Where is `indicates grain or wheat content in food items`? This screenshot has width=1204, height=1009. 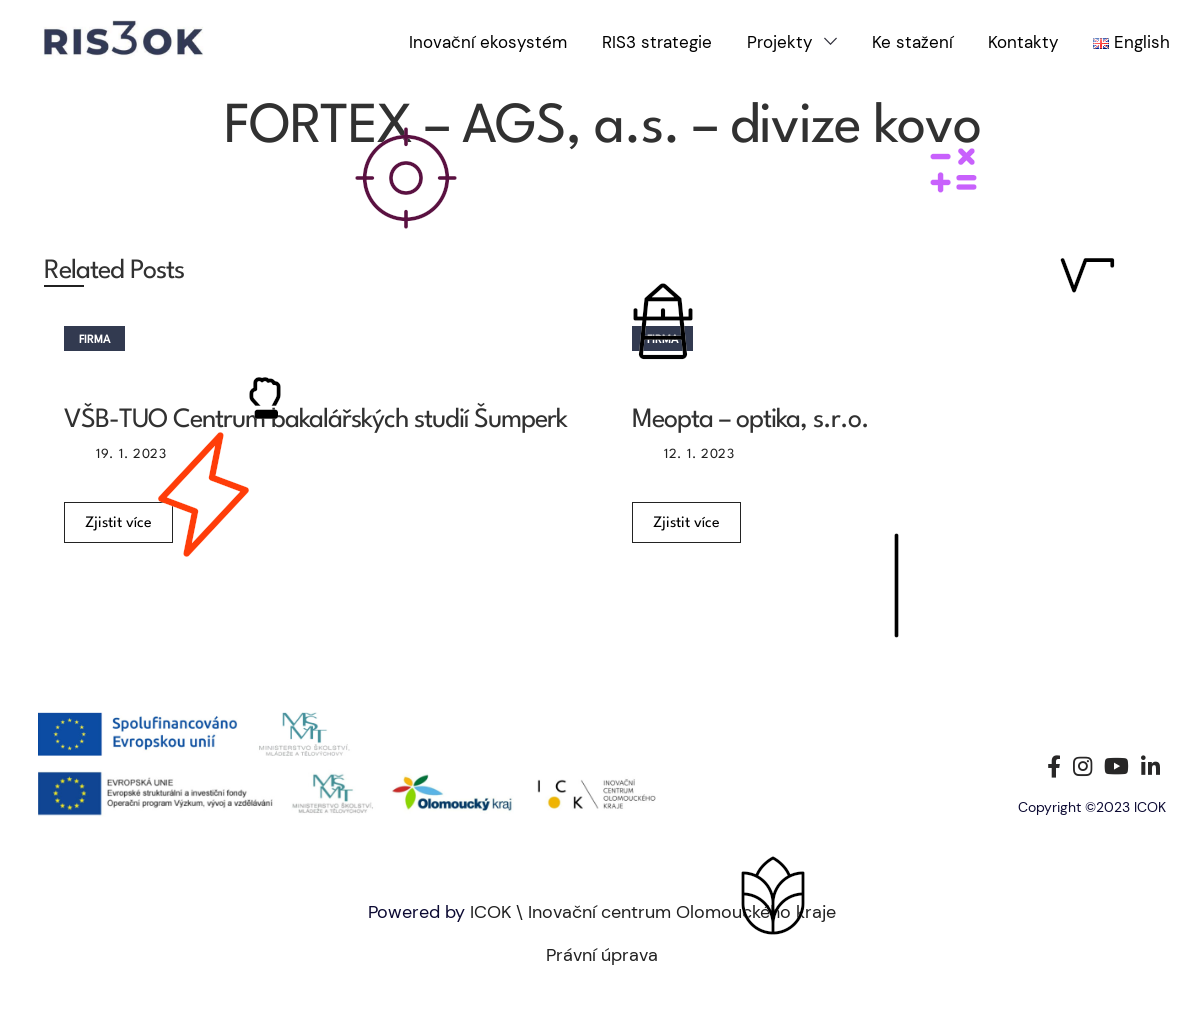 indicates grain or wheat content in food items is located at coordinates (773, 897).